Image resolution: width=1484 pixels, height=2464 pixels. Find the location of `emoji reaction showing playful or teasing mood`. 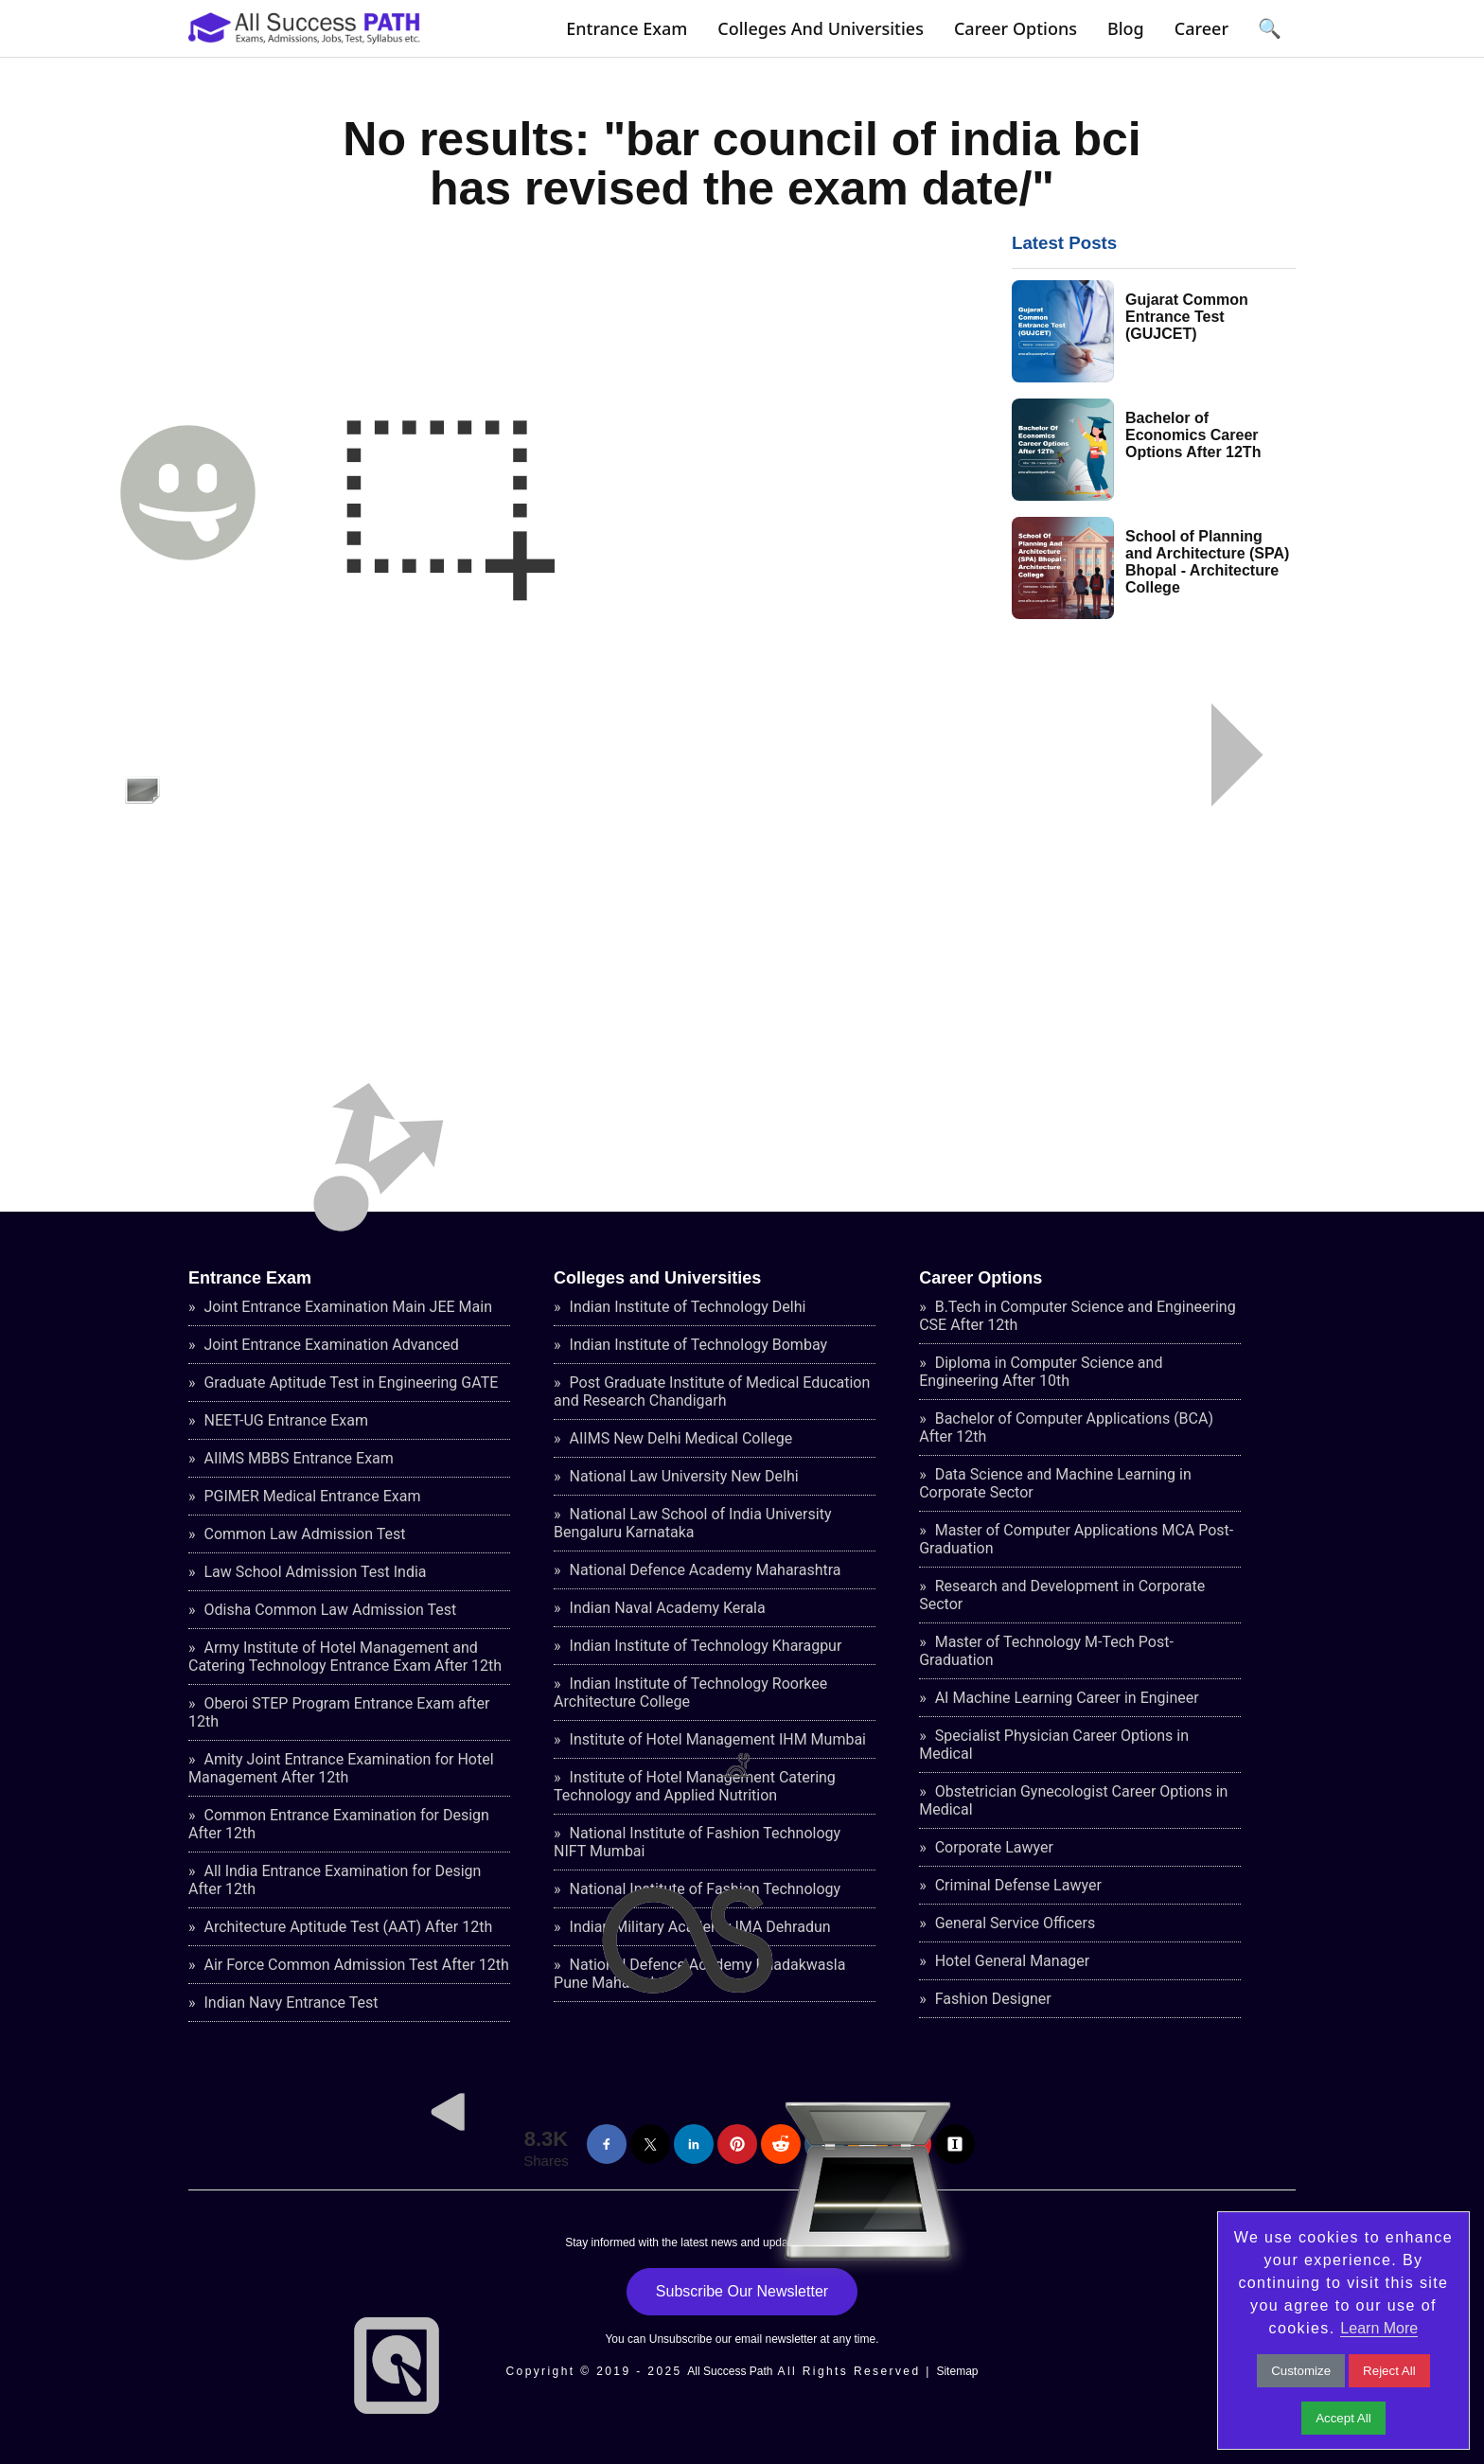

emoji reaction showing playful or teasing mood is located at coordinates (187, 492).